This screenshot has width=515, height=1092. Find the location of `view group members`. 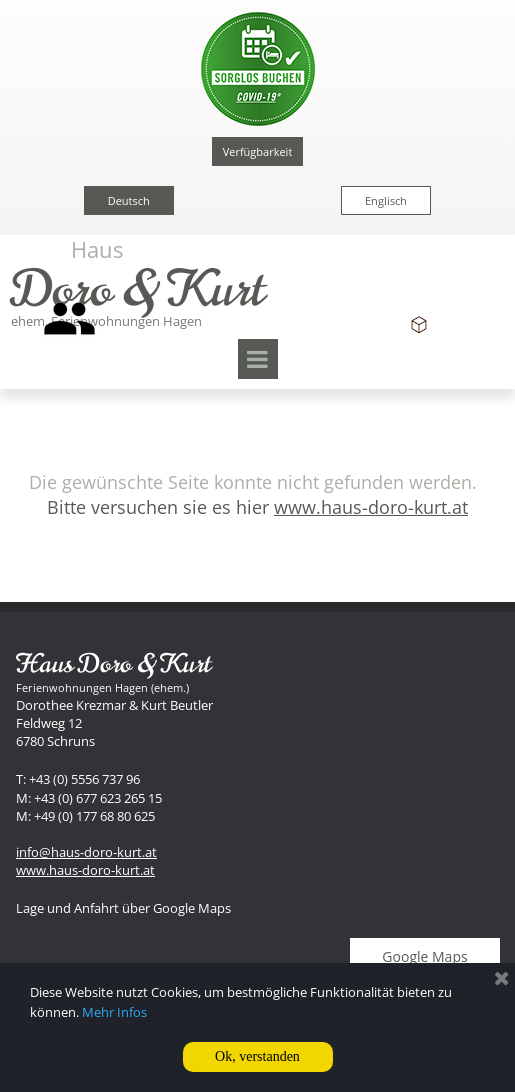

view group members is located at coordinates (69, 318).